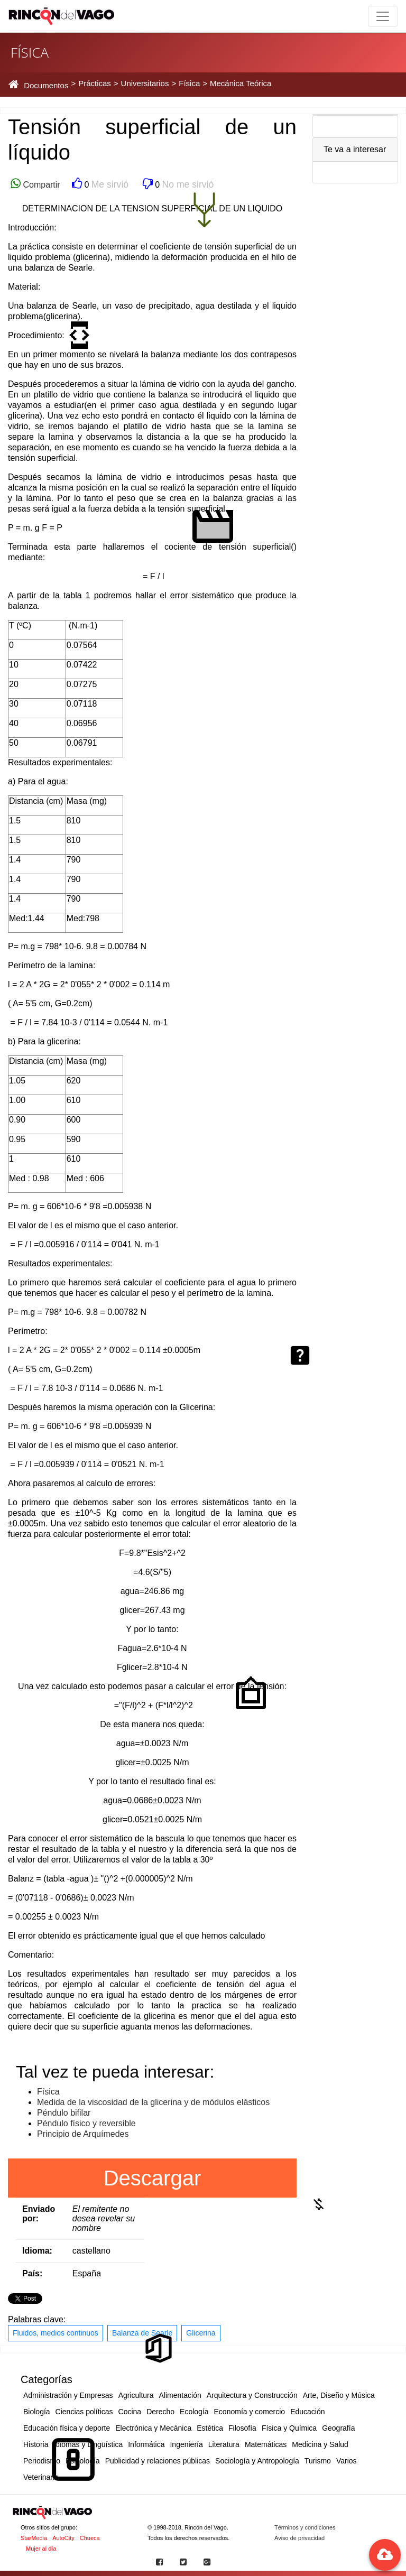 The image size is (406, 2576). What do you see at coordinates (159, 2348) in the screenshot?
I see `open Microsoft Office suite` at bounding box center [159, 2348].